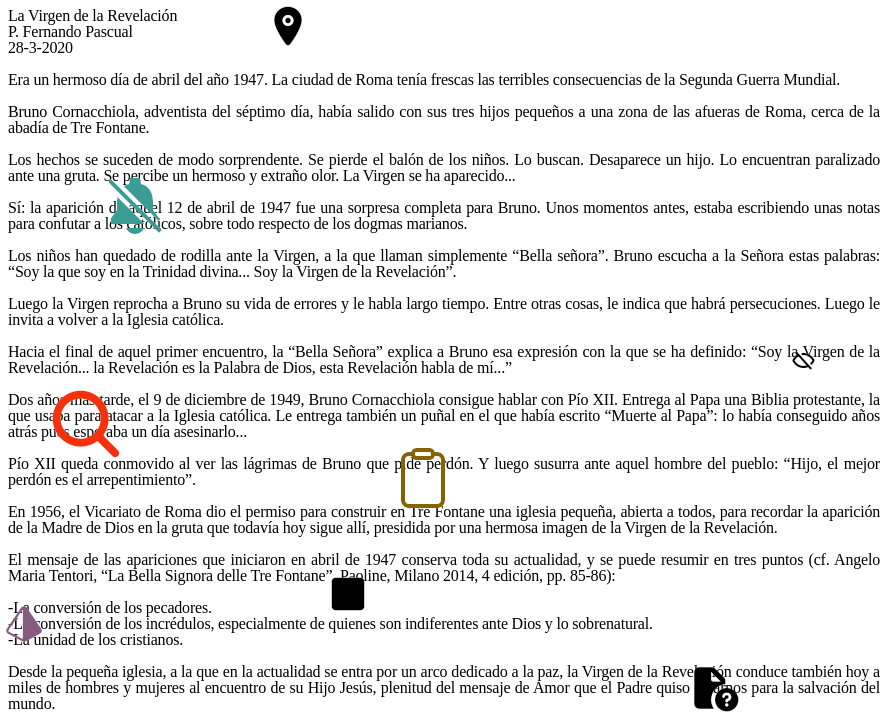 This screenshot has width=888, height=720. What do you see at coordinates (715, 688) in the screenshot?
I see `get help or info about this file` at bounding box center [715, 688].